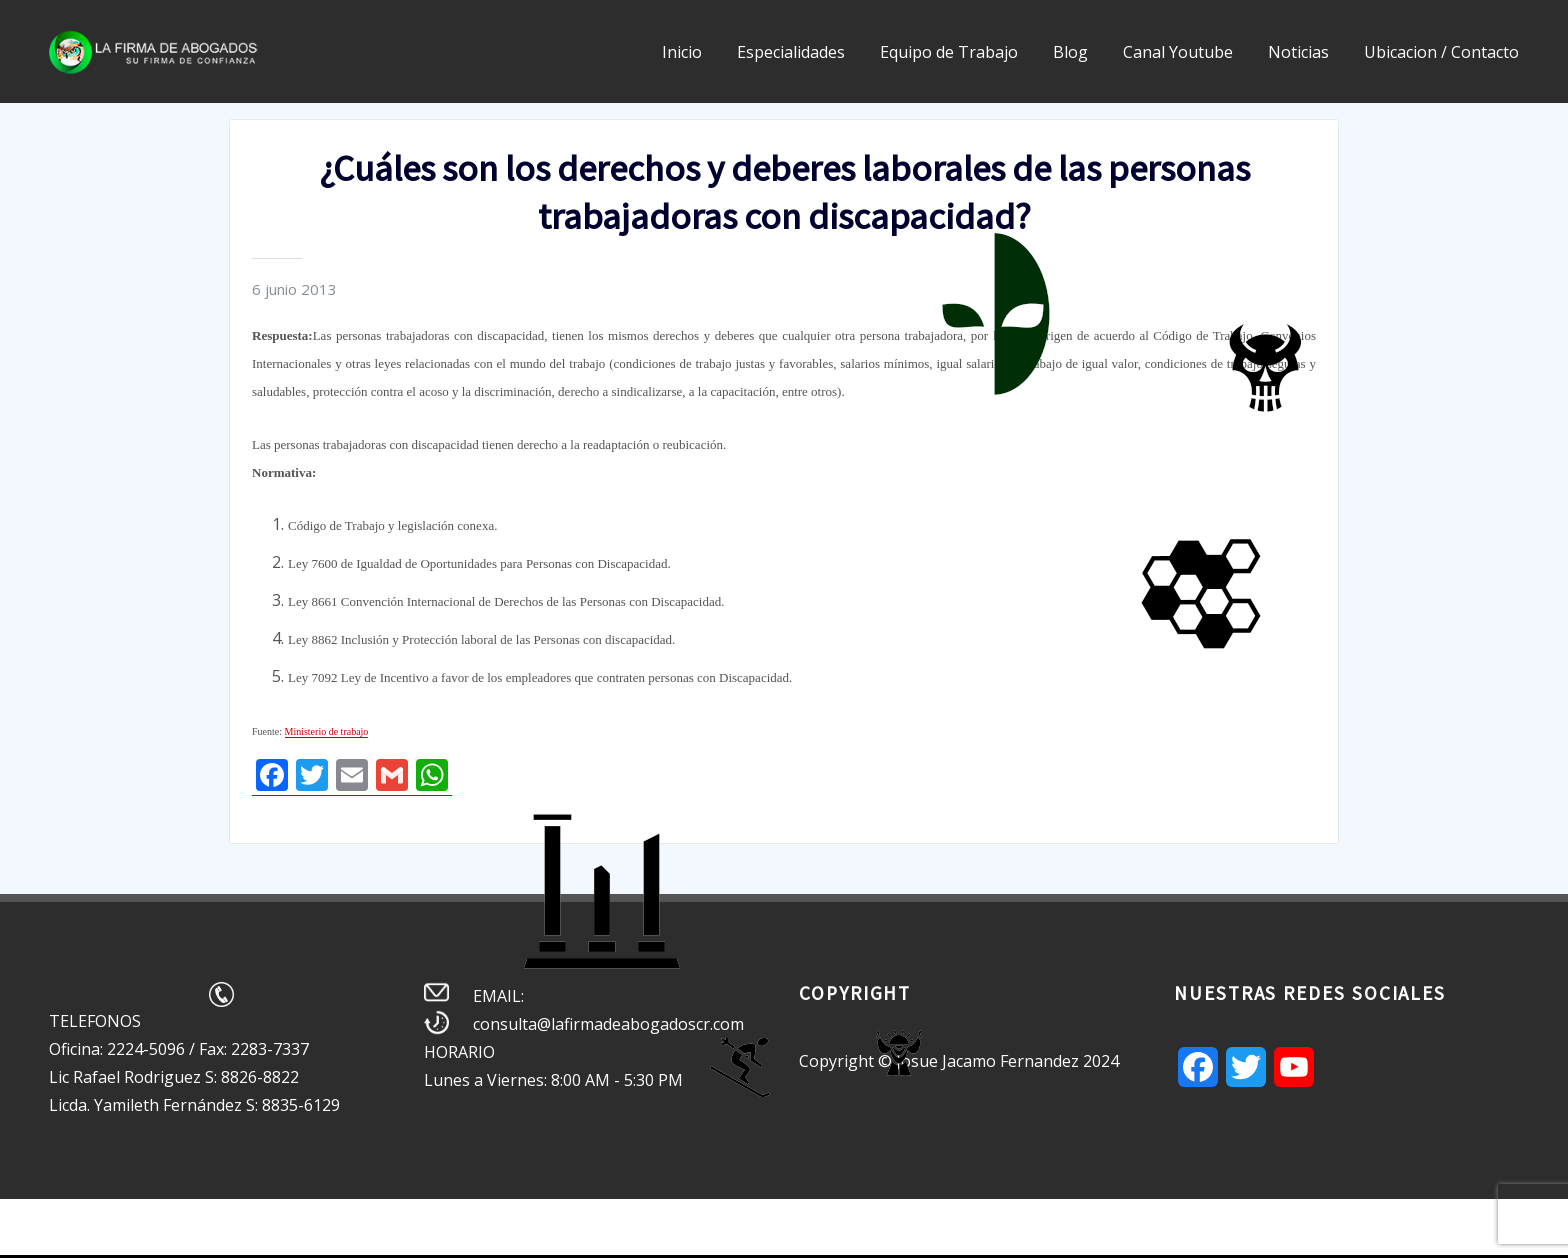 This screenshot has width=1568, height=1258. I want to click on select demon or undead character class, so click(1265, 368).